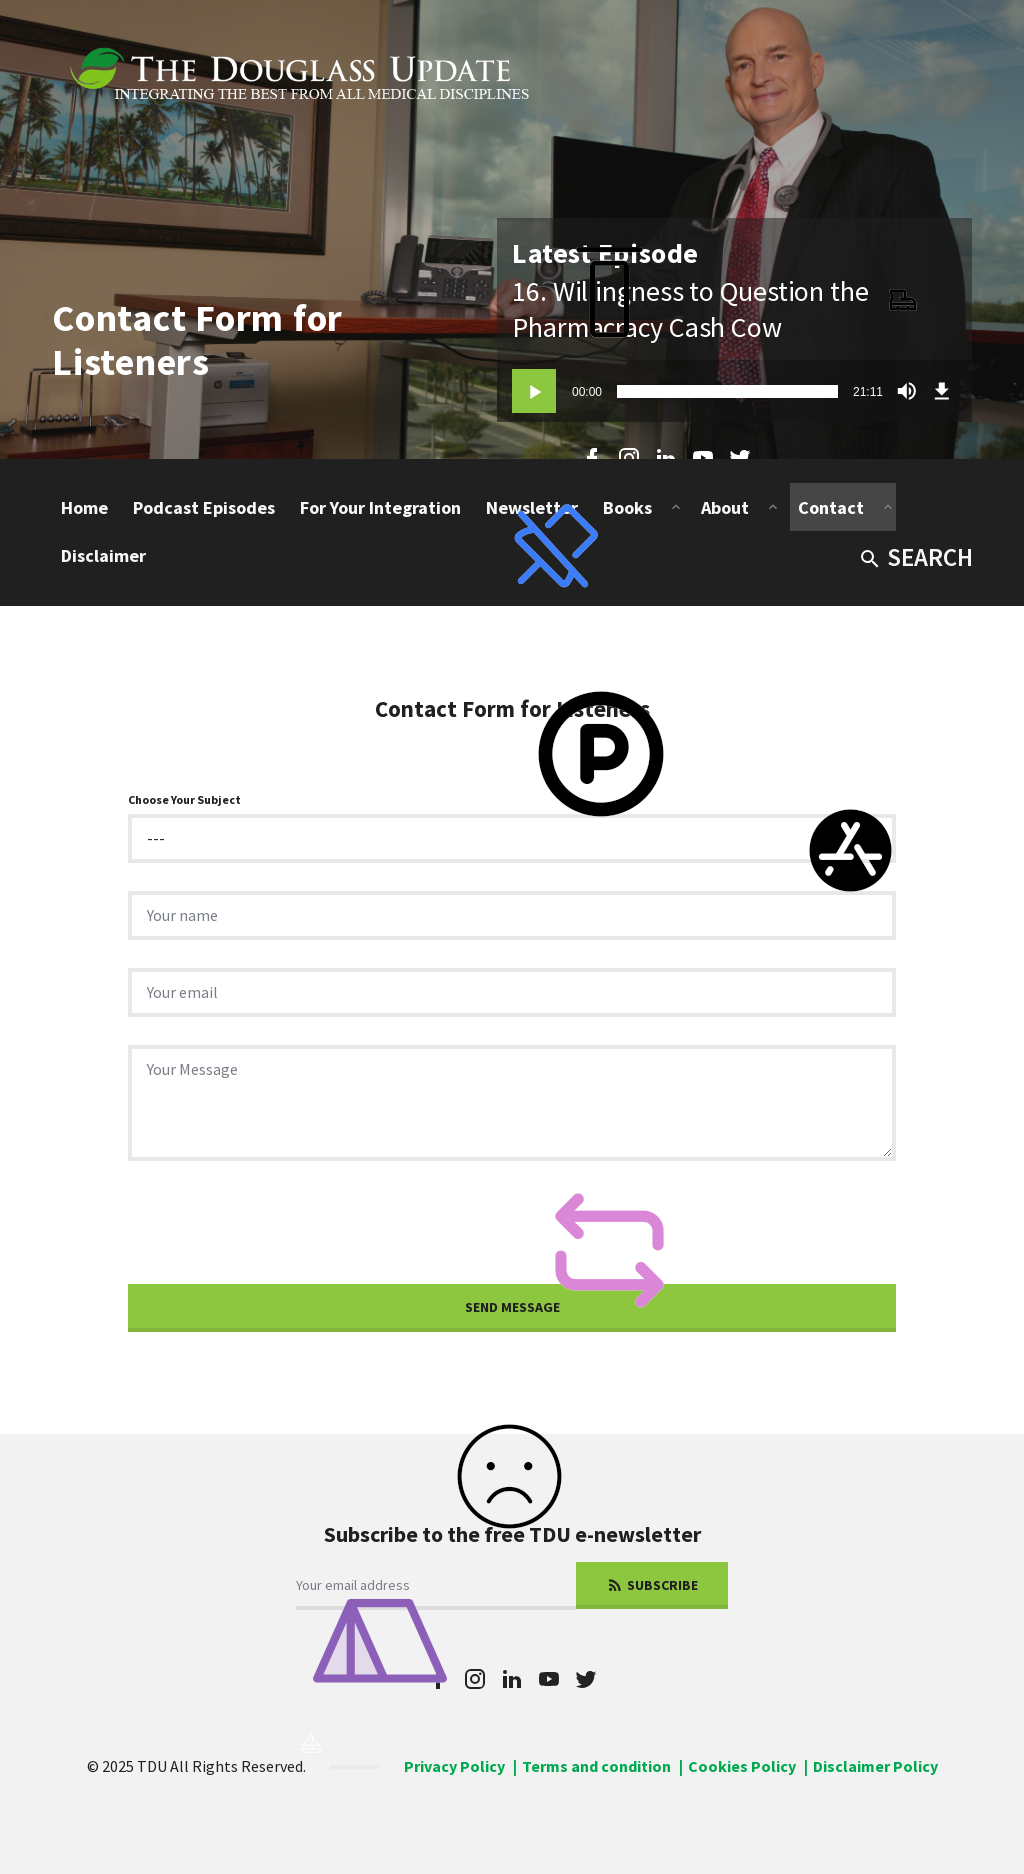 This screenshot has height=1874, width=1024. I want to click on unpin an item from its current position, so click(553, 549).